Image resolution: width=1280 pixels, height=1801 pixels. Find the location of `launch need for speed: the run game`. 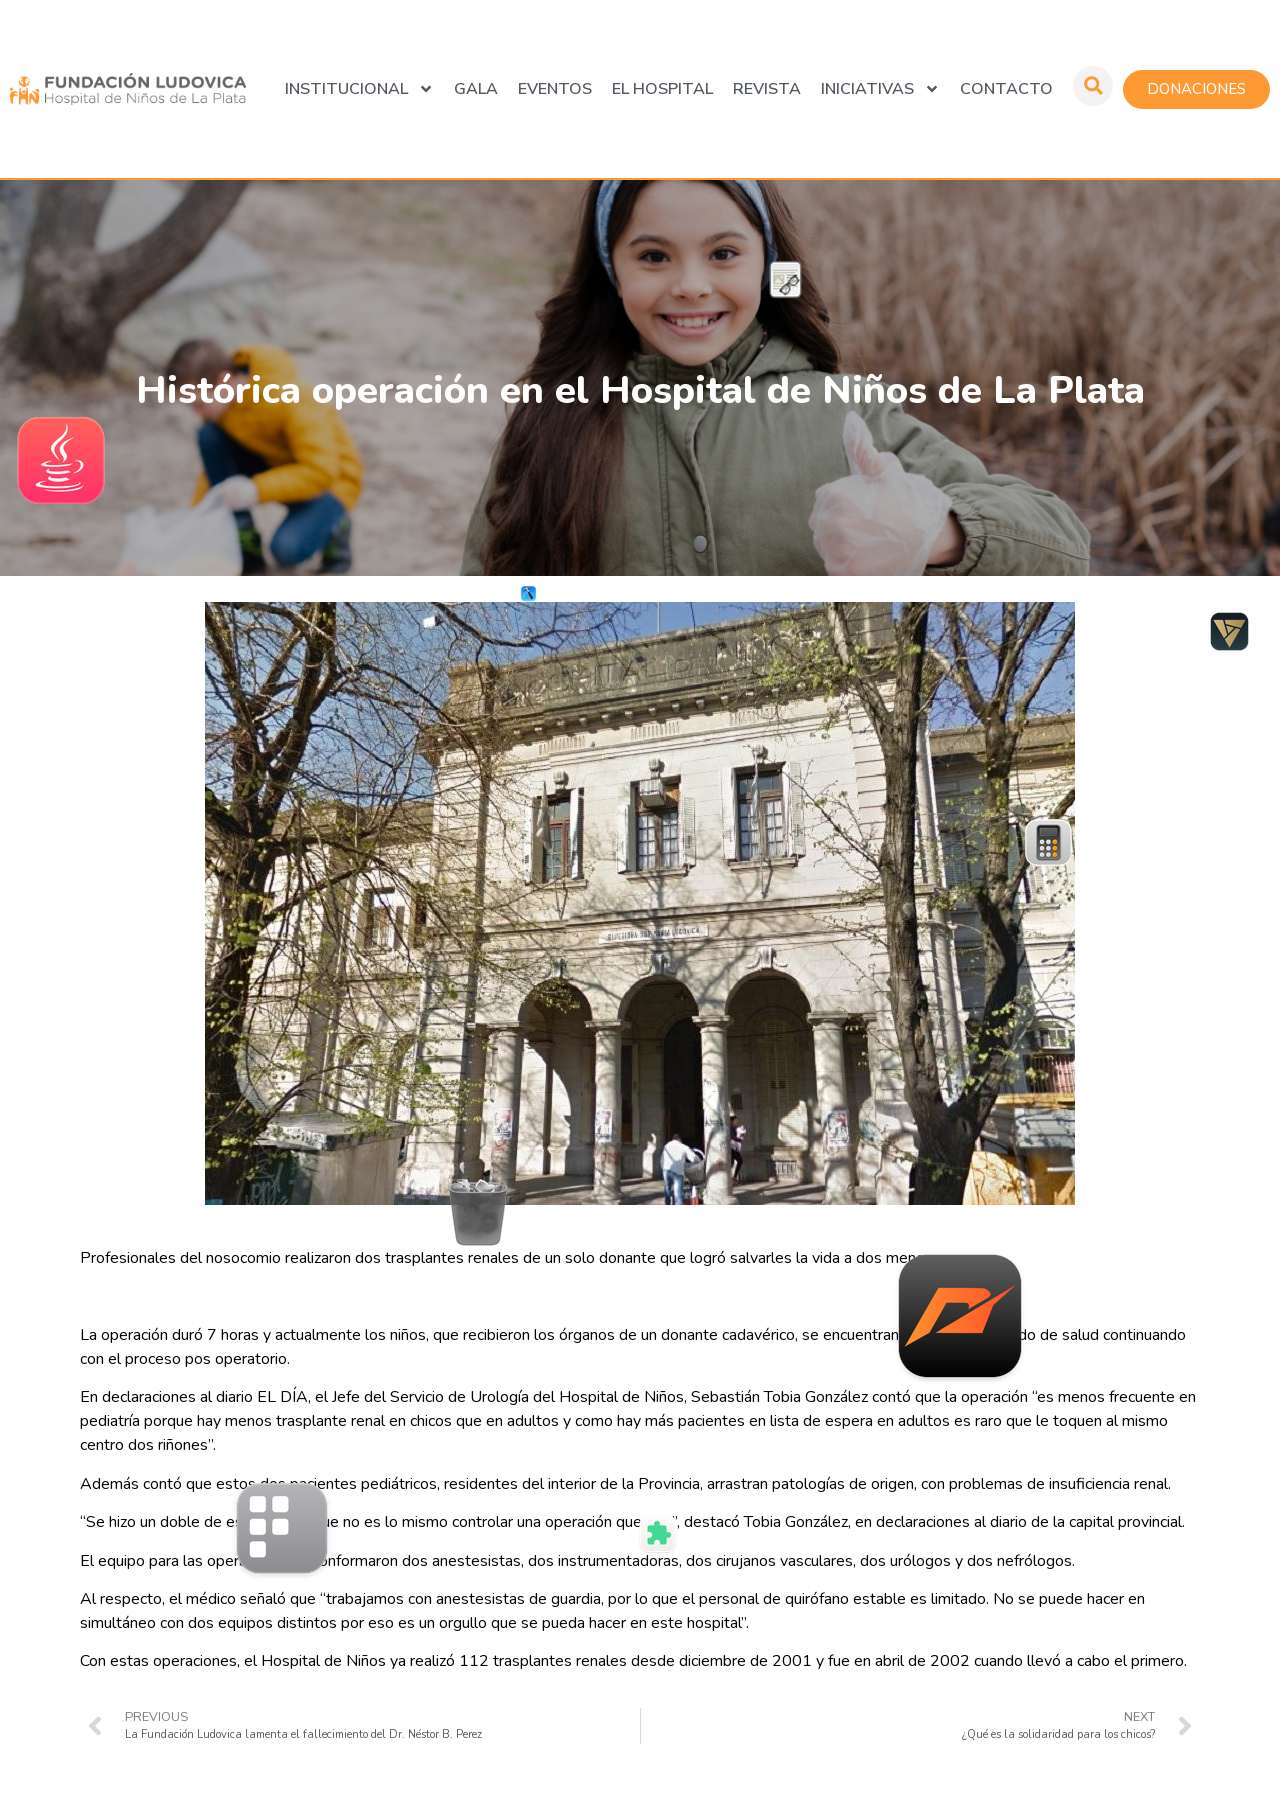

launch need for speed: the run game is located at coordinates (960, 1316).